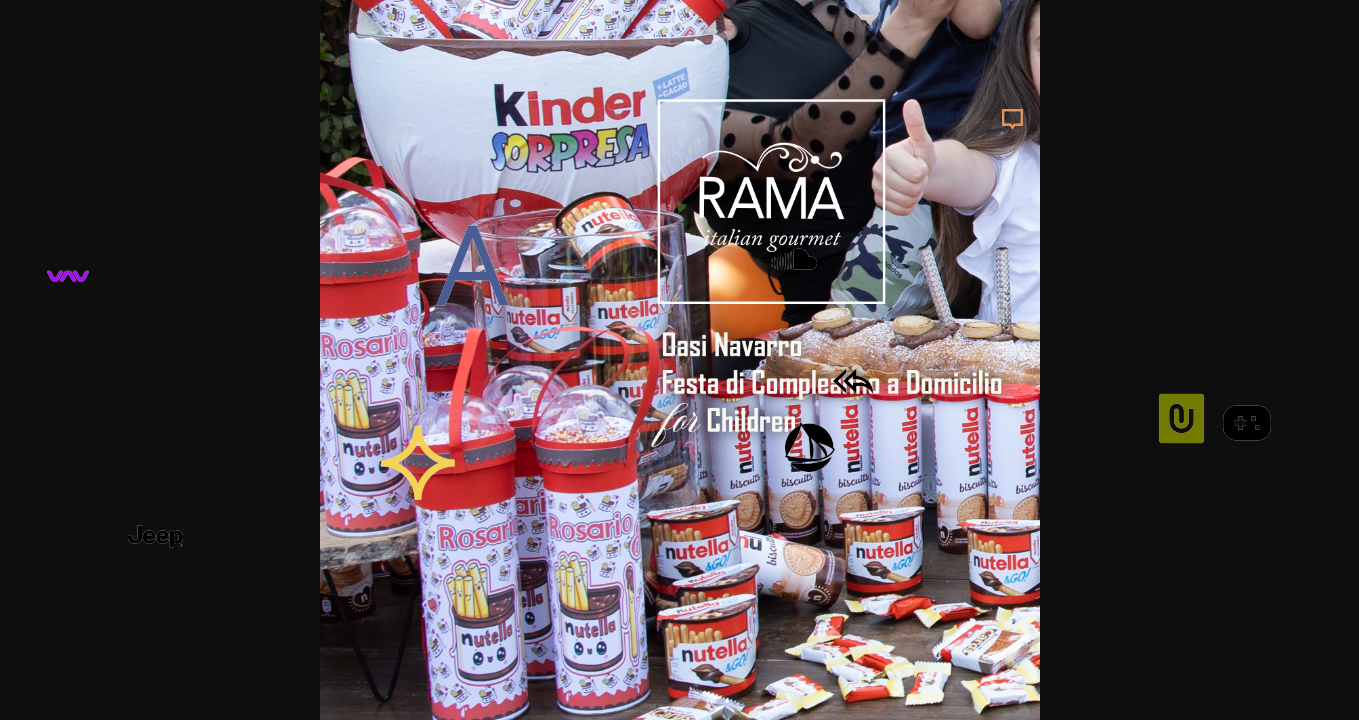 The width and height of the screenshot is (1359, 720). I want to click on change the font family in a text editor, so click(472, 263).